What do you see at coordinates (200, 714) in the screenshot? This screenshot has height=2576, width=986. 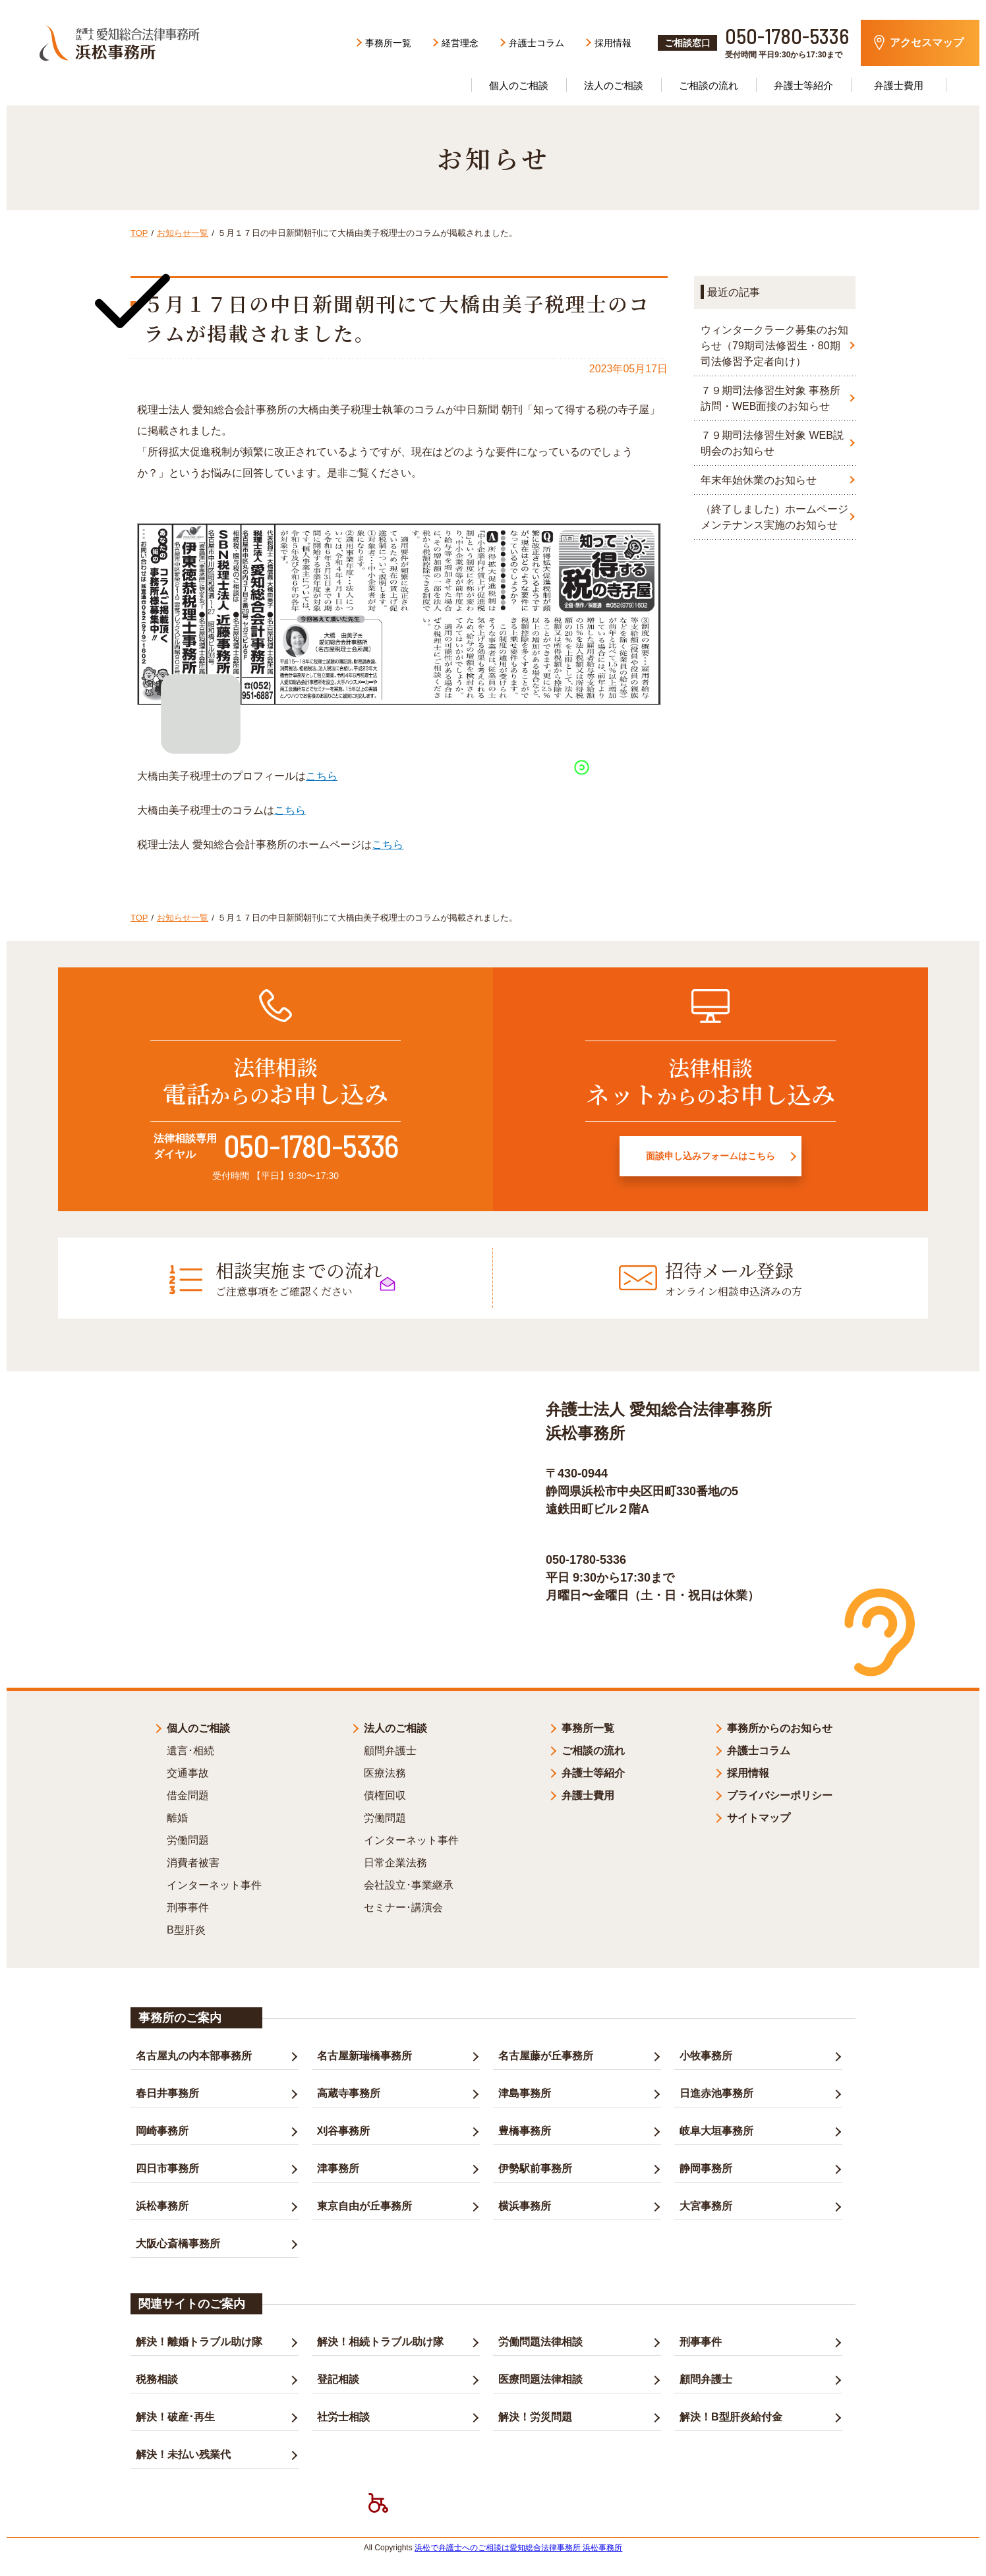 I see `crop image to square aspect ratio` at bounding box center [200, 714].